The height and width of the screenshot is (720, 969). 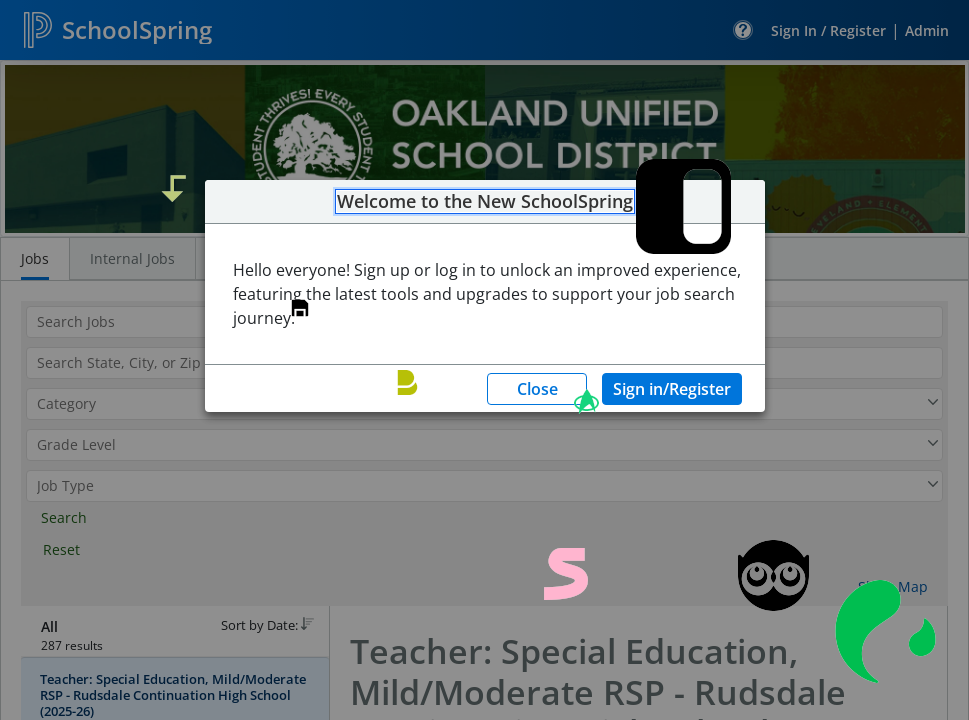 I want to click on save current file or document, so click(x=300, y=308).